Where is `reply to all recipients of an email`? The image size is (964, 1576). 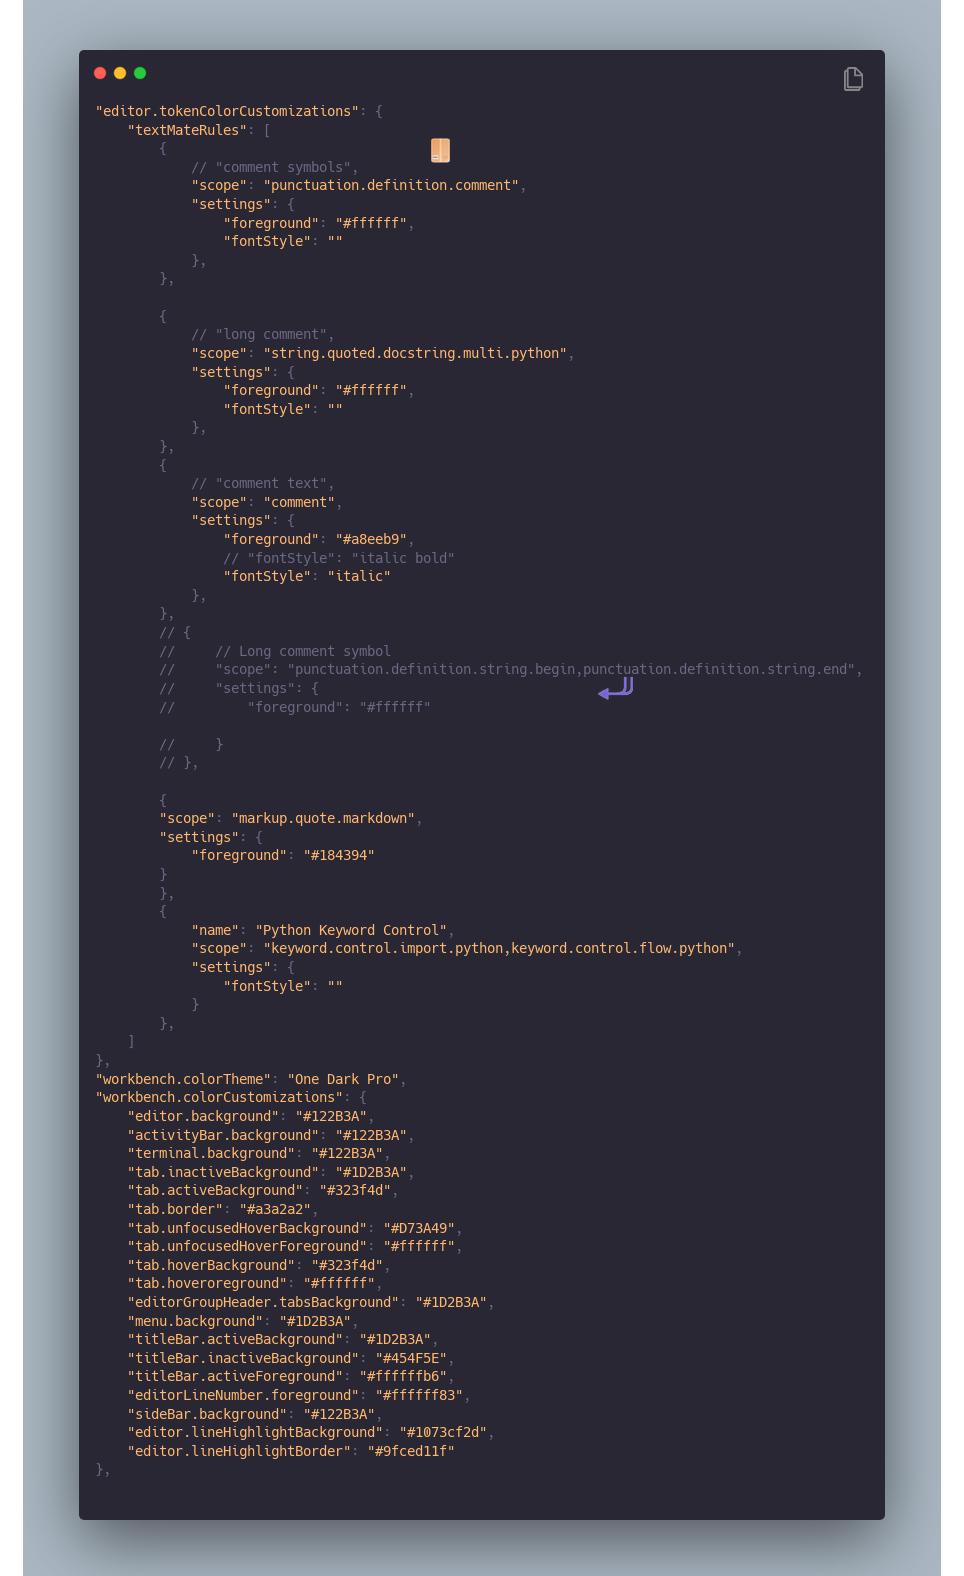 reply to all recipients of an email is located at coordinates (615, 686).